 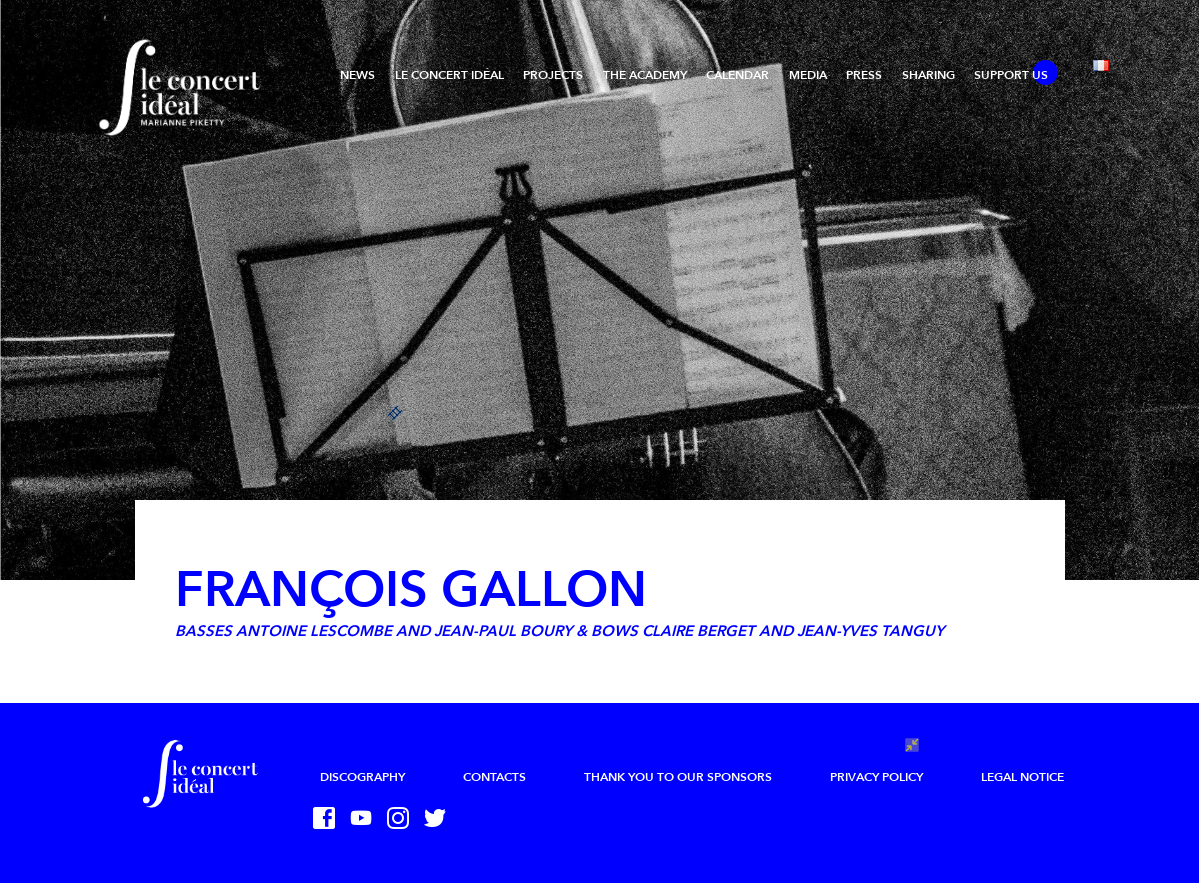 I want to click on minimize or collapse a window, so click(x=912, y=745).